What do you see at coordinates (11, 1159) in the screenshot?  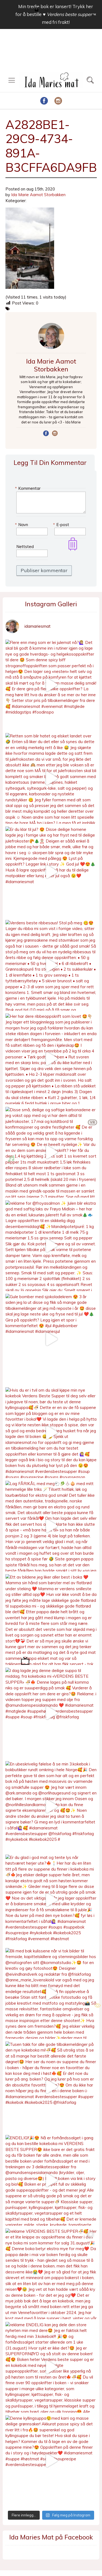 I see `access music library or audio player` at bounding box center [11, 1159].